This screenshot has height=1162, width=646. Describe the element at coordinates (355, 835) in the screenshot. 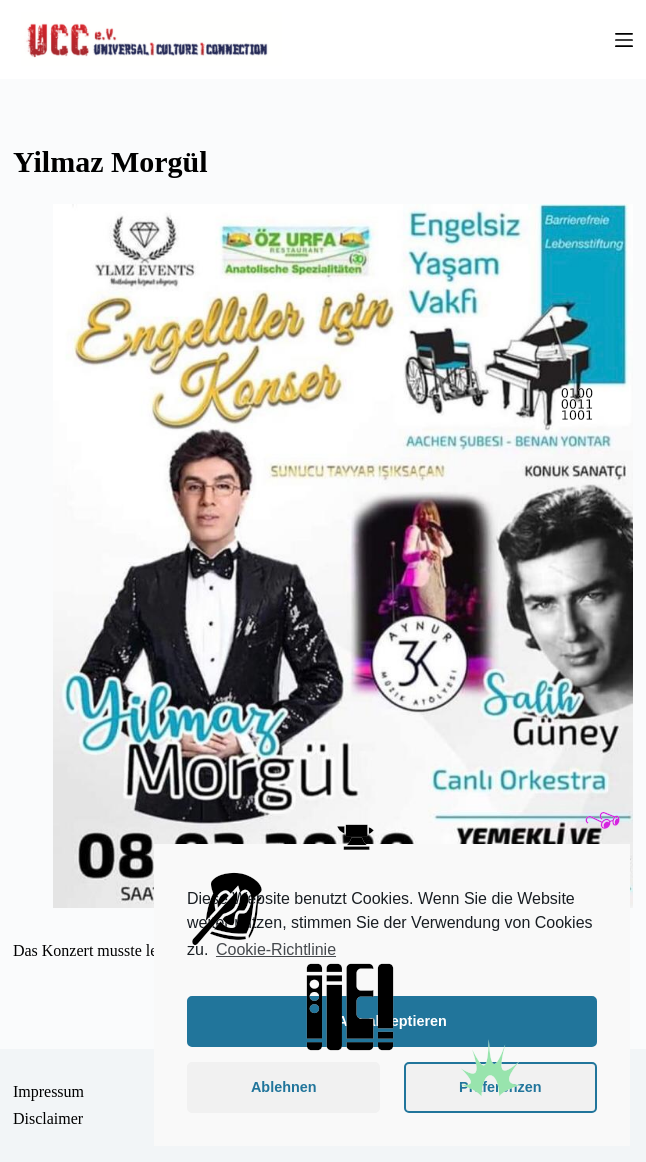

I see `access crafting or blacksmith features` at that location.